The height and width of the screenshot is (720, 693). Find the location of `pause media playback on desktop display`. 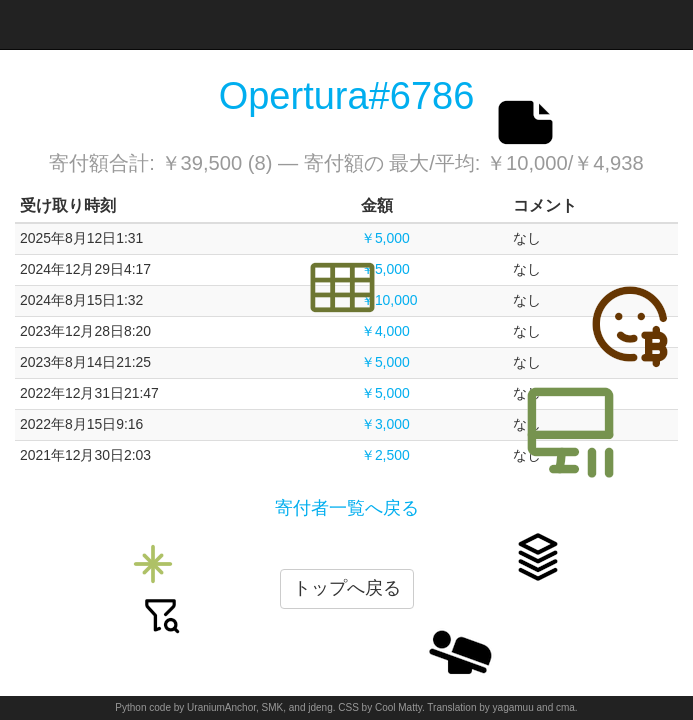

pause media playback on desktop display is located at coordinates (570, 430).